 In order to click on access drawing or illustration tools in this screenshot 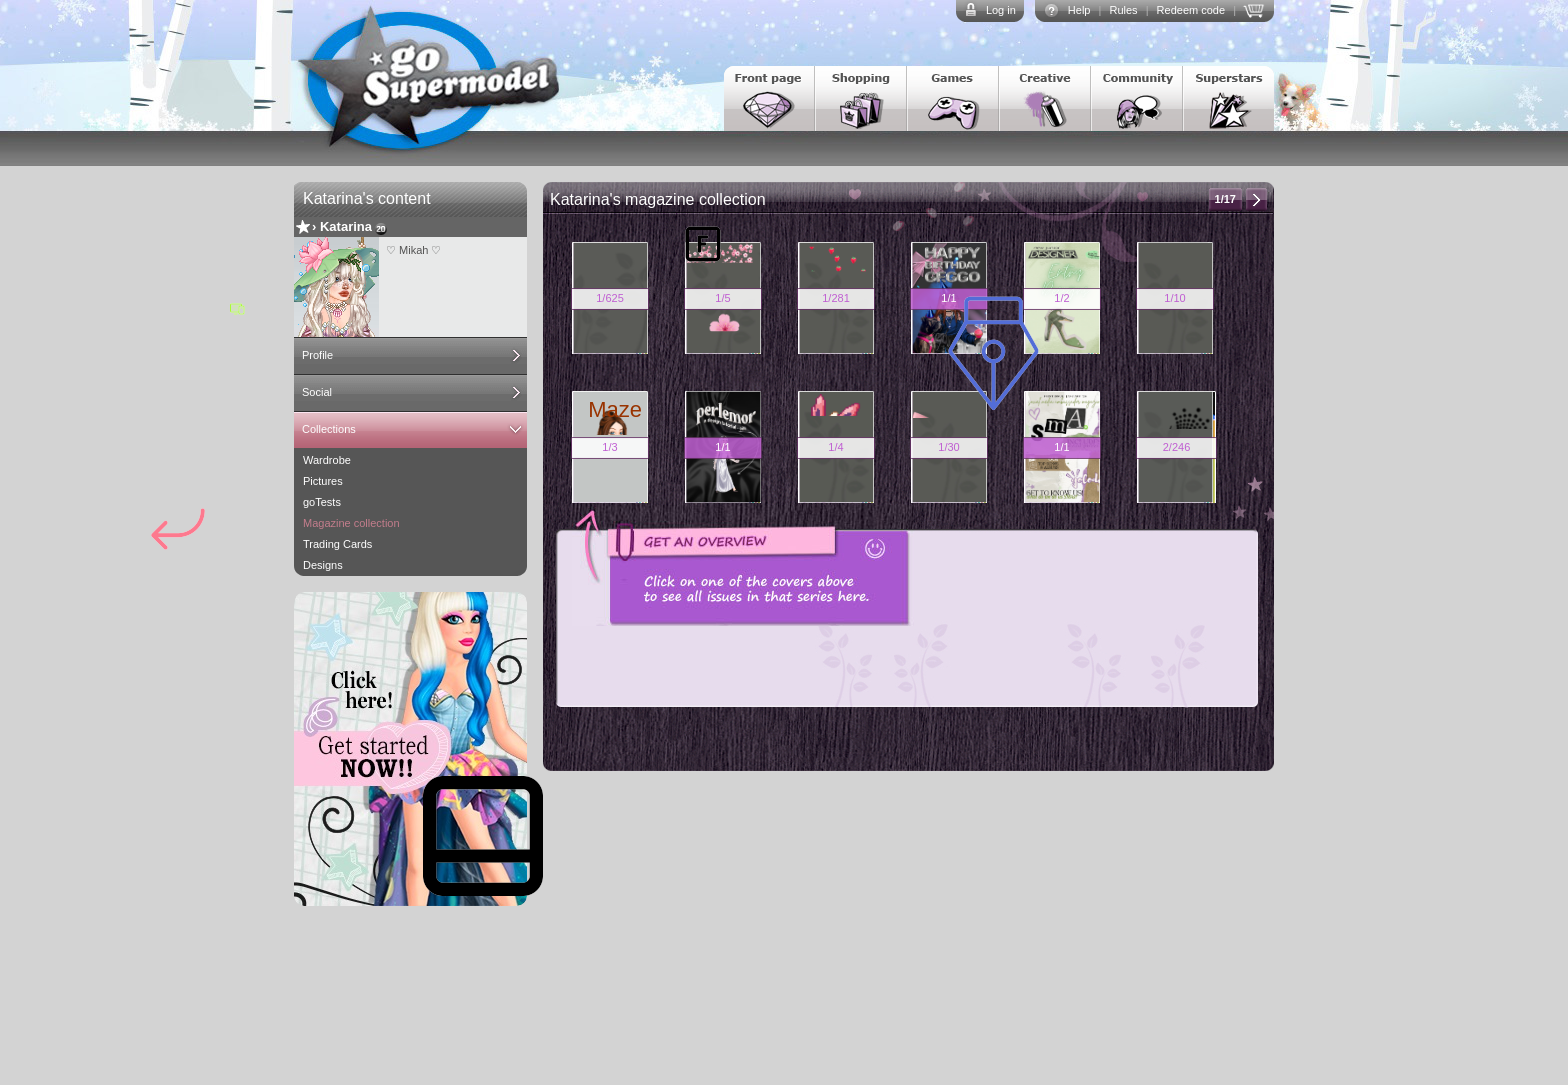, I will do `click(993, 349)`.